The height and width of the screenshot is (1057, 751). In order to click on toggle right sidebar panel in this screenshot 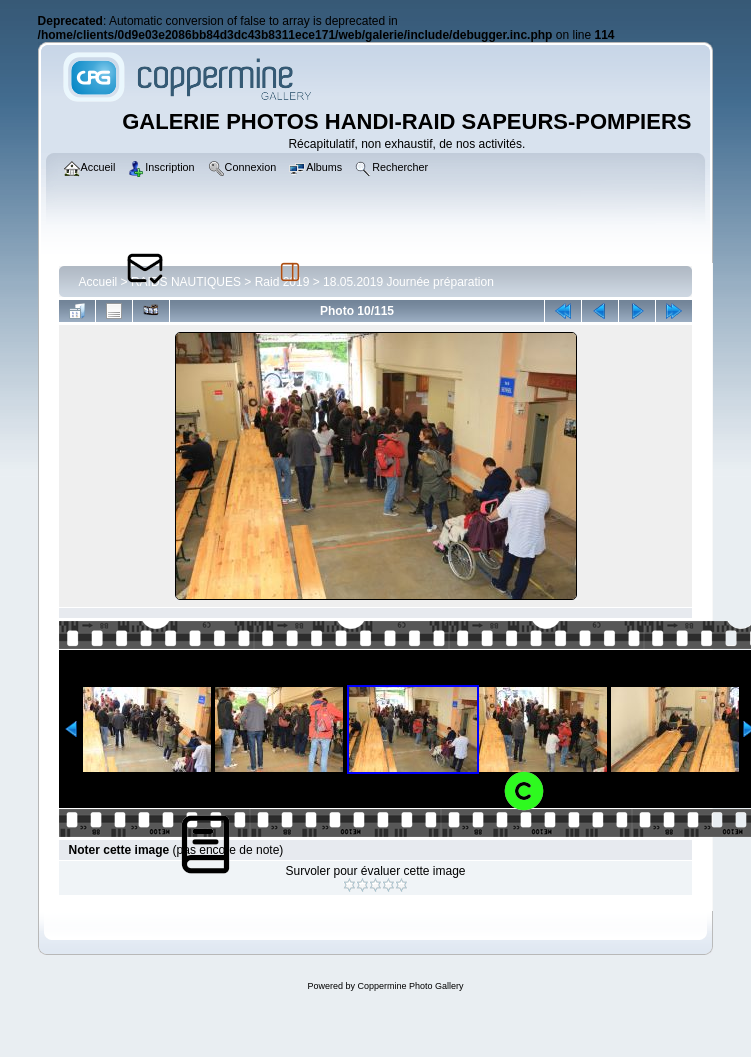, I will do `click(290, 272)`.